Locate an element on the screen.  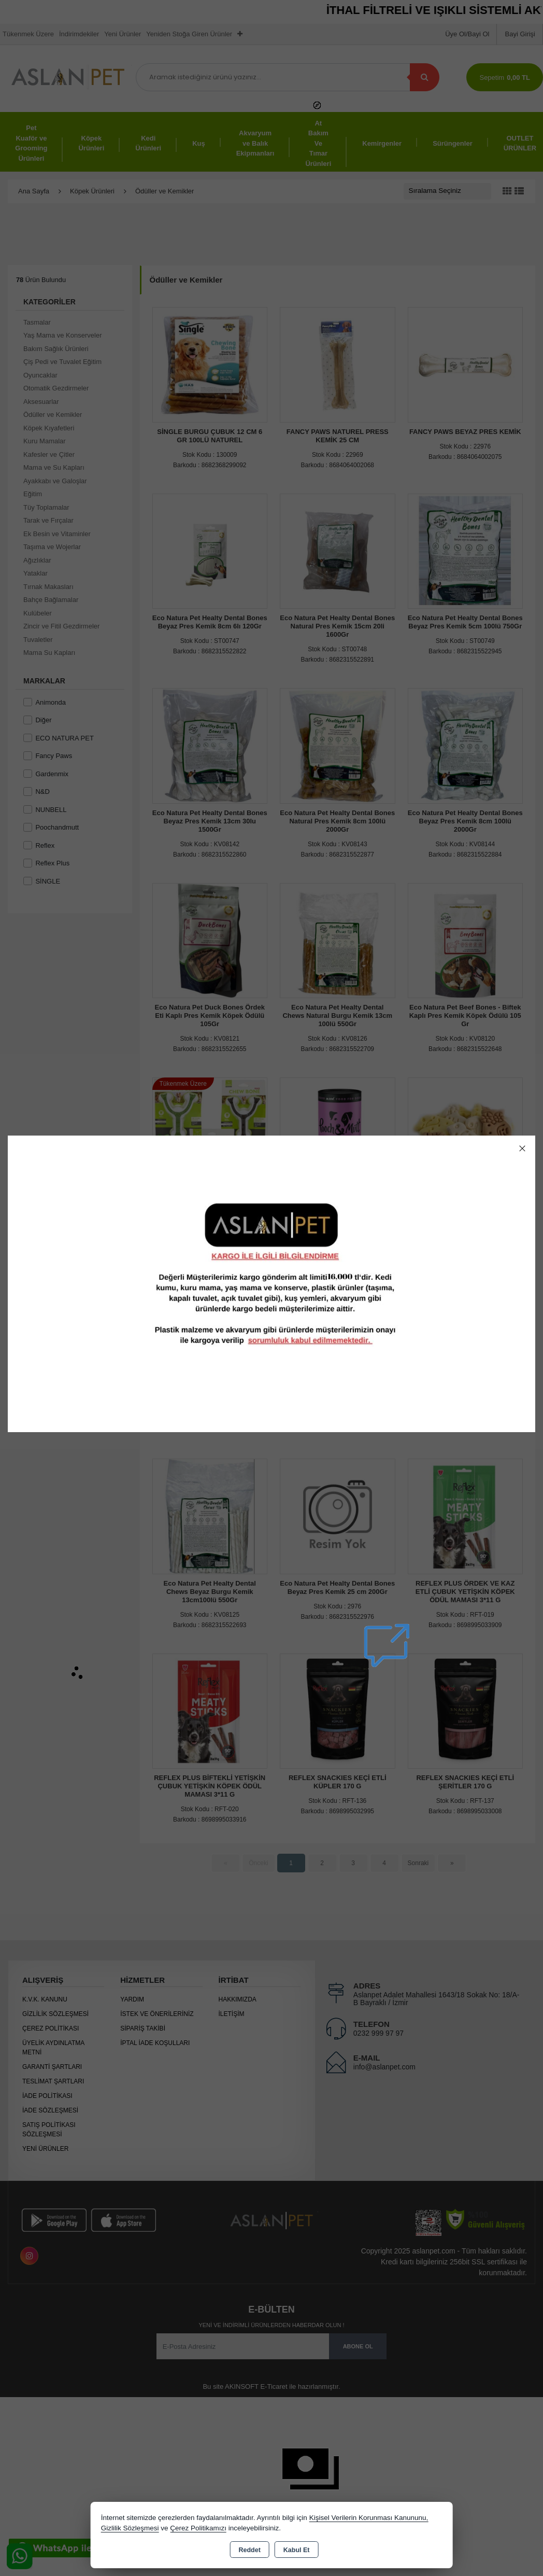
access payment methods is located at coordinates (310, 2469).